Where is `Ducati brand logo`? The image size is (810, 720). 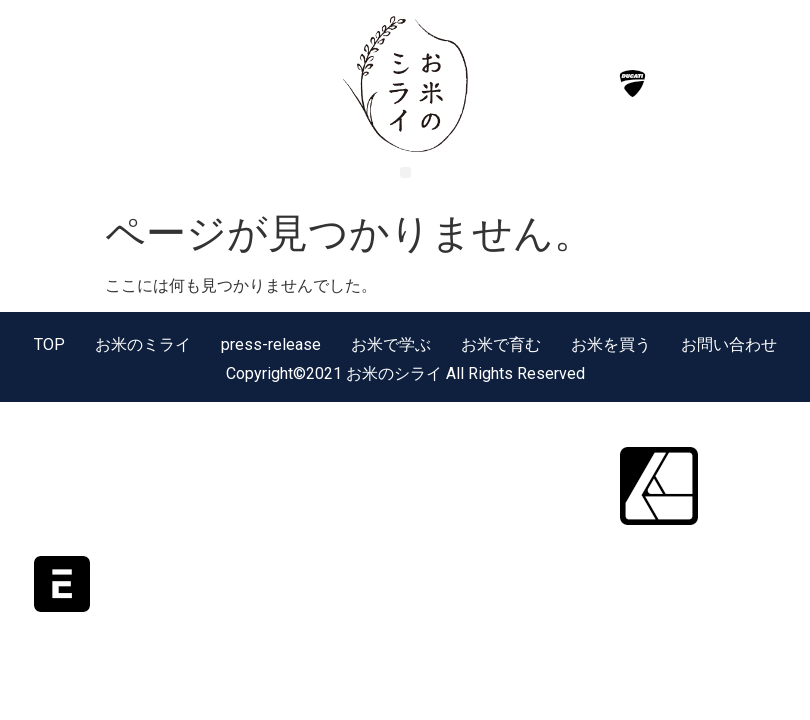 Ducati brand logo is located at coordinates (632, 83).